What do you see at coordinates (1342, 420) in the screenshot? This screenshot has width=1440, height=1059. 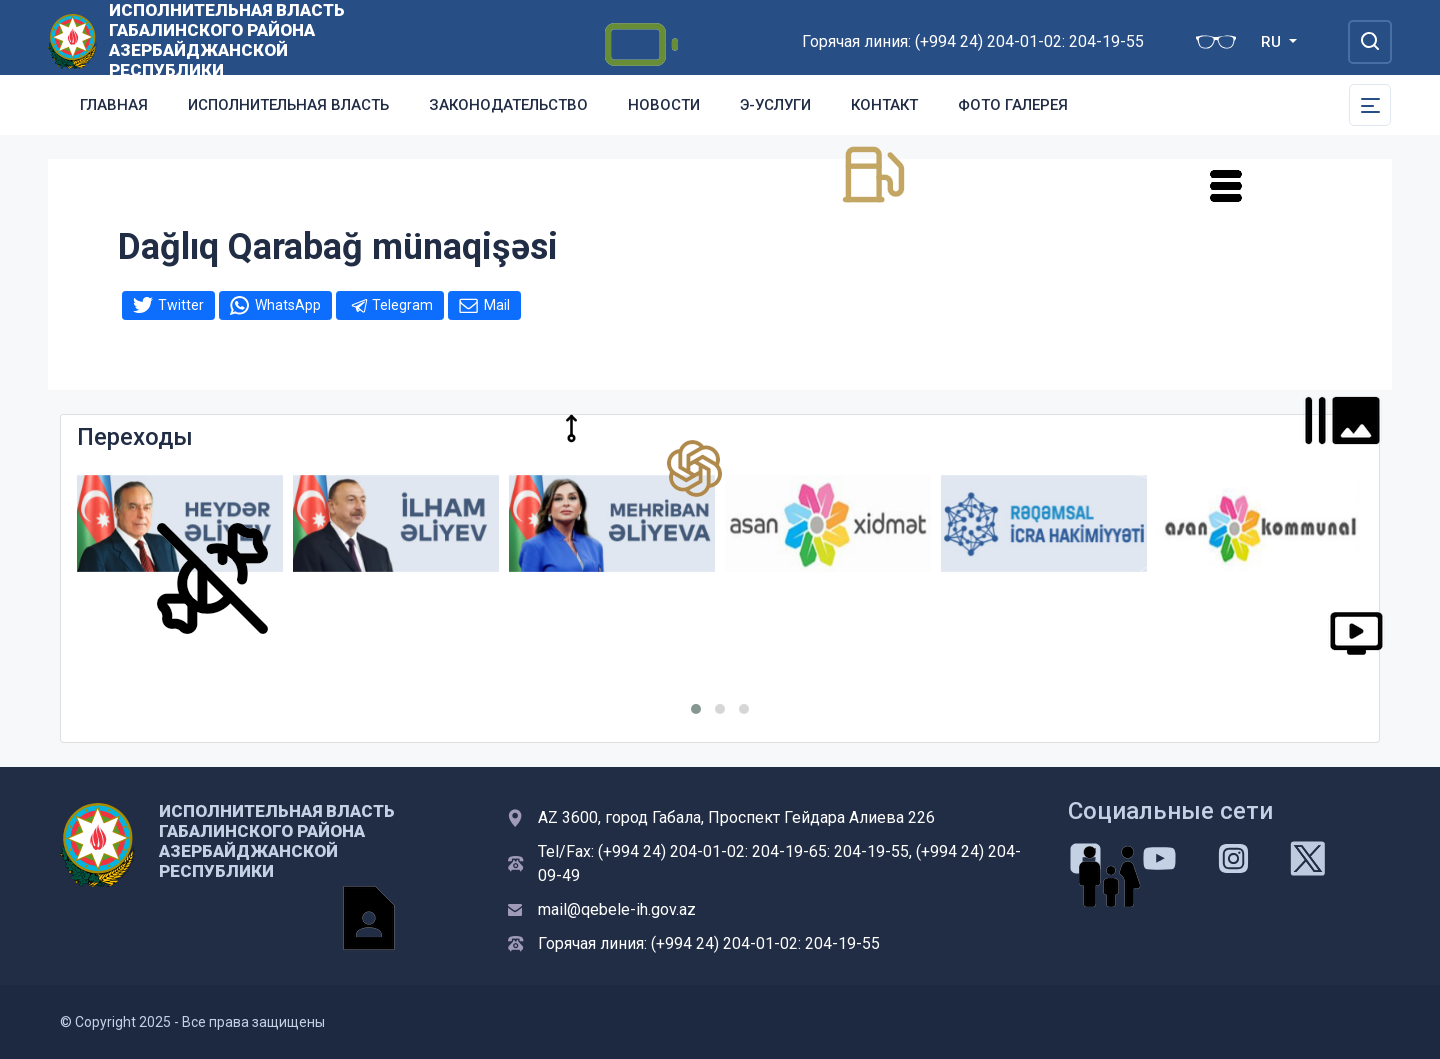 I see `enable burst mode for rapid photo capture` at bounding box center [1342, 420].